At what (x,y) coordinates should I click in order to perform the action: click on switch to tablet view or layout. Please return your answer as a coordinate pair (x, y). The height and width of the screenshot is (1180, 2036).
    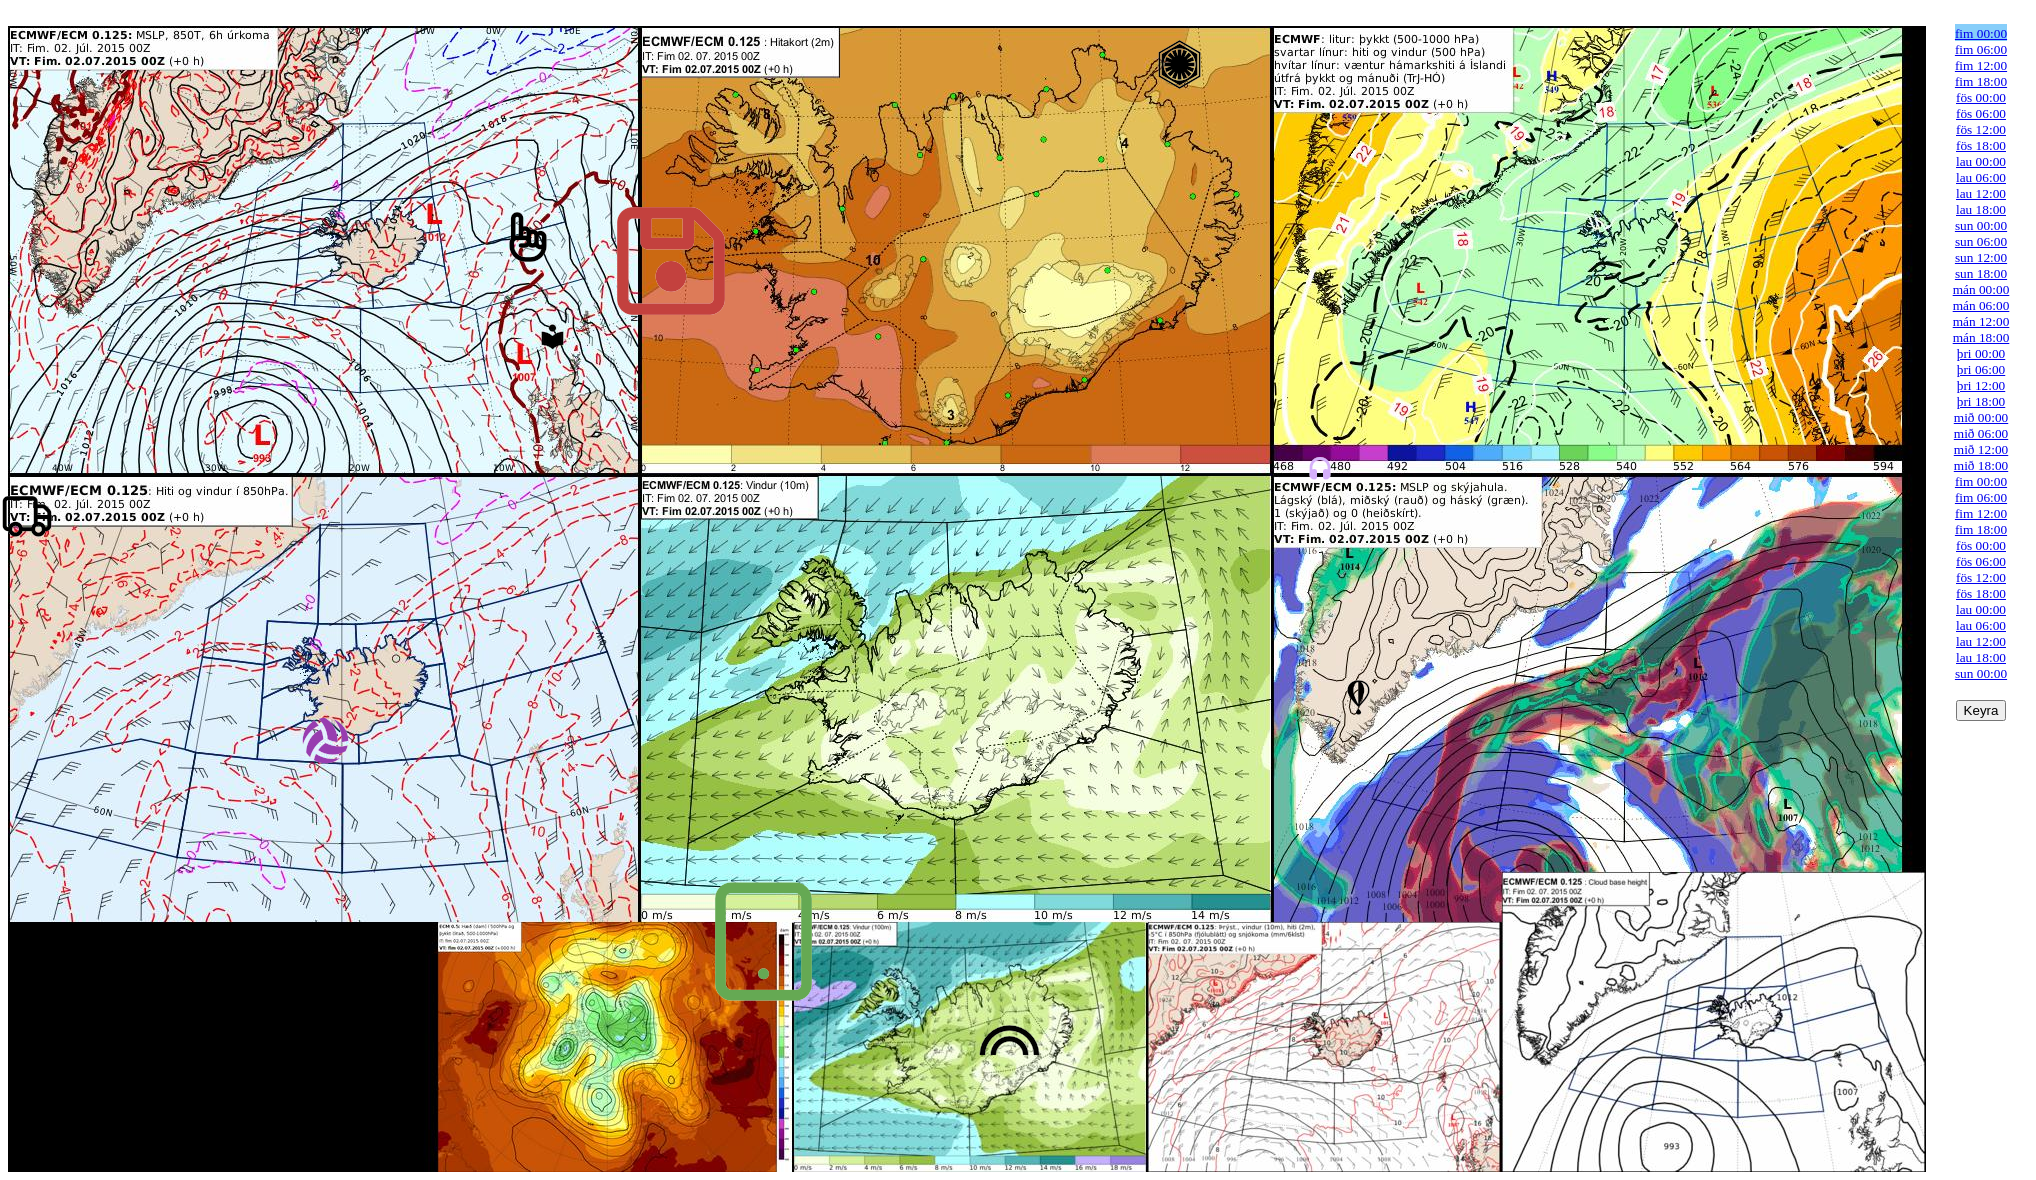
    Looking at the image, I should click on (763, 941).